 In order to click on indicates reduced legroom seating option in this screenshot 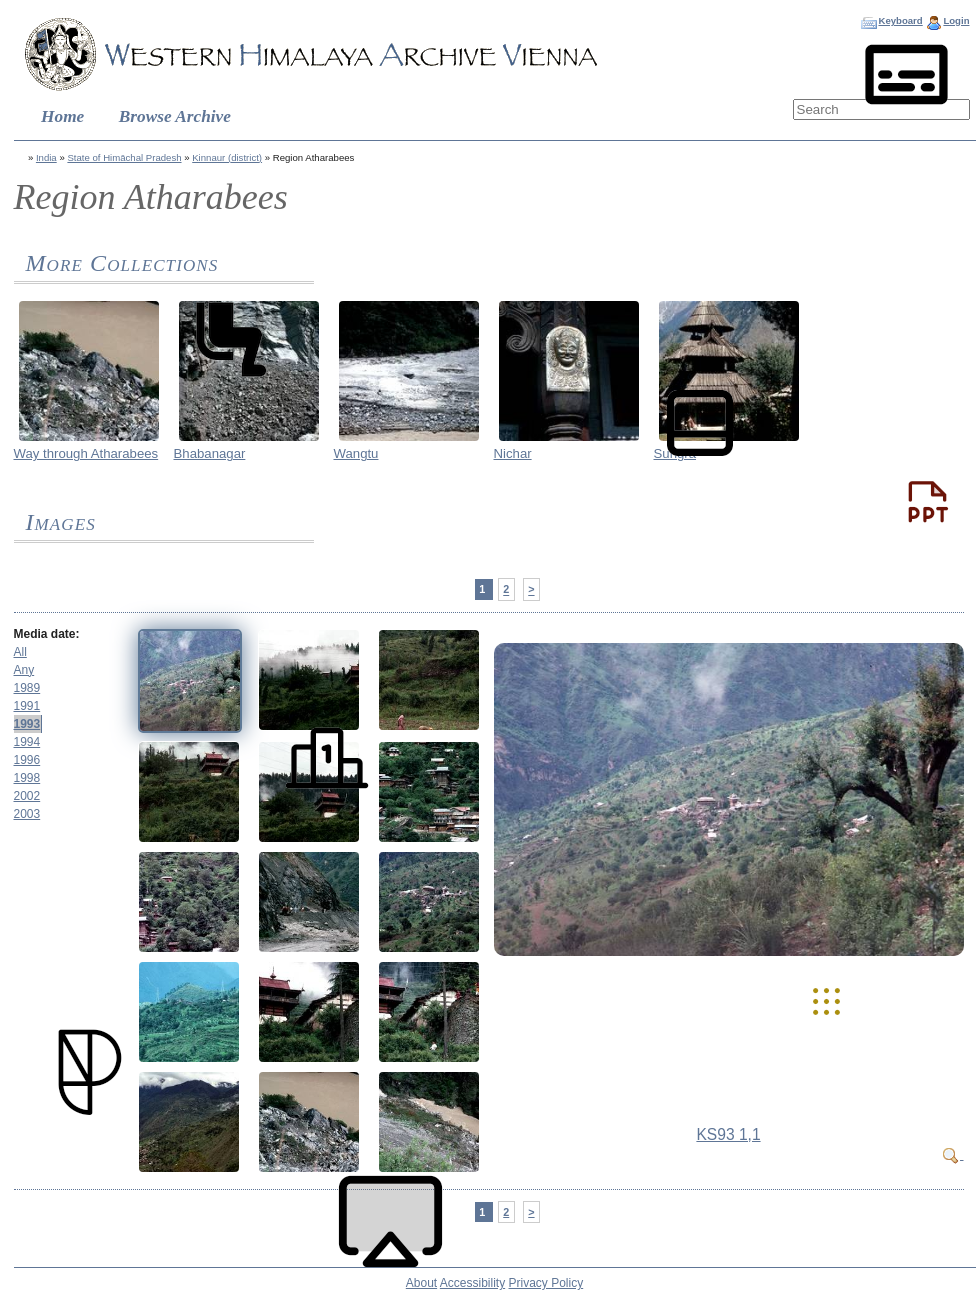, I will do `click(233, 339)`.